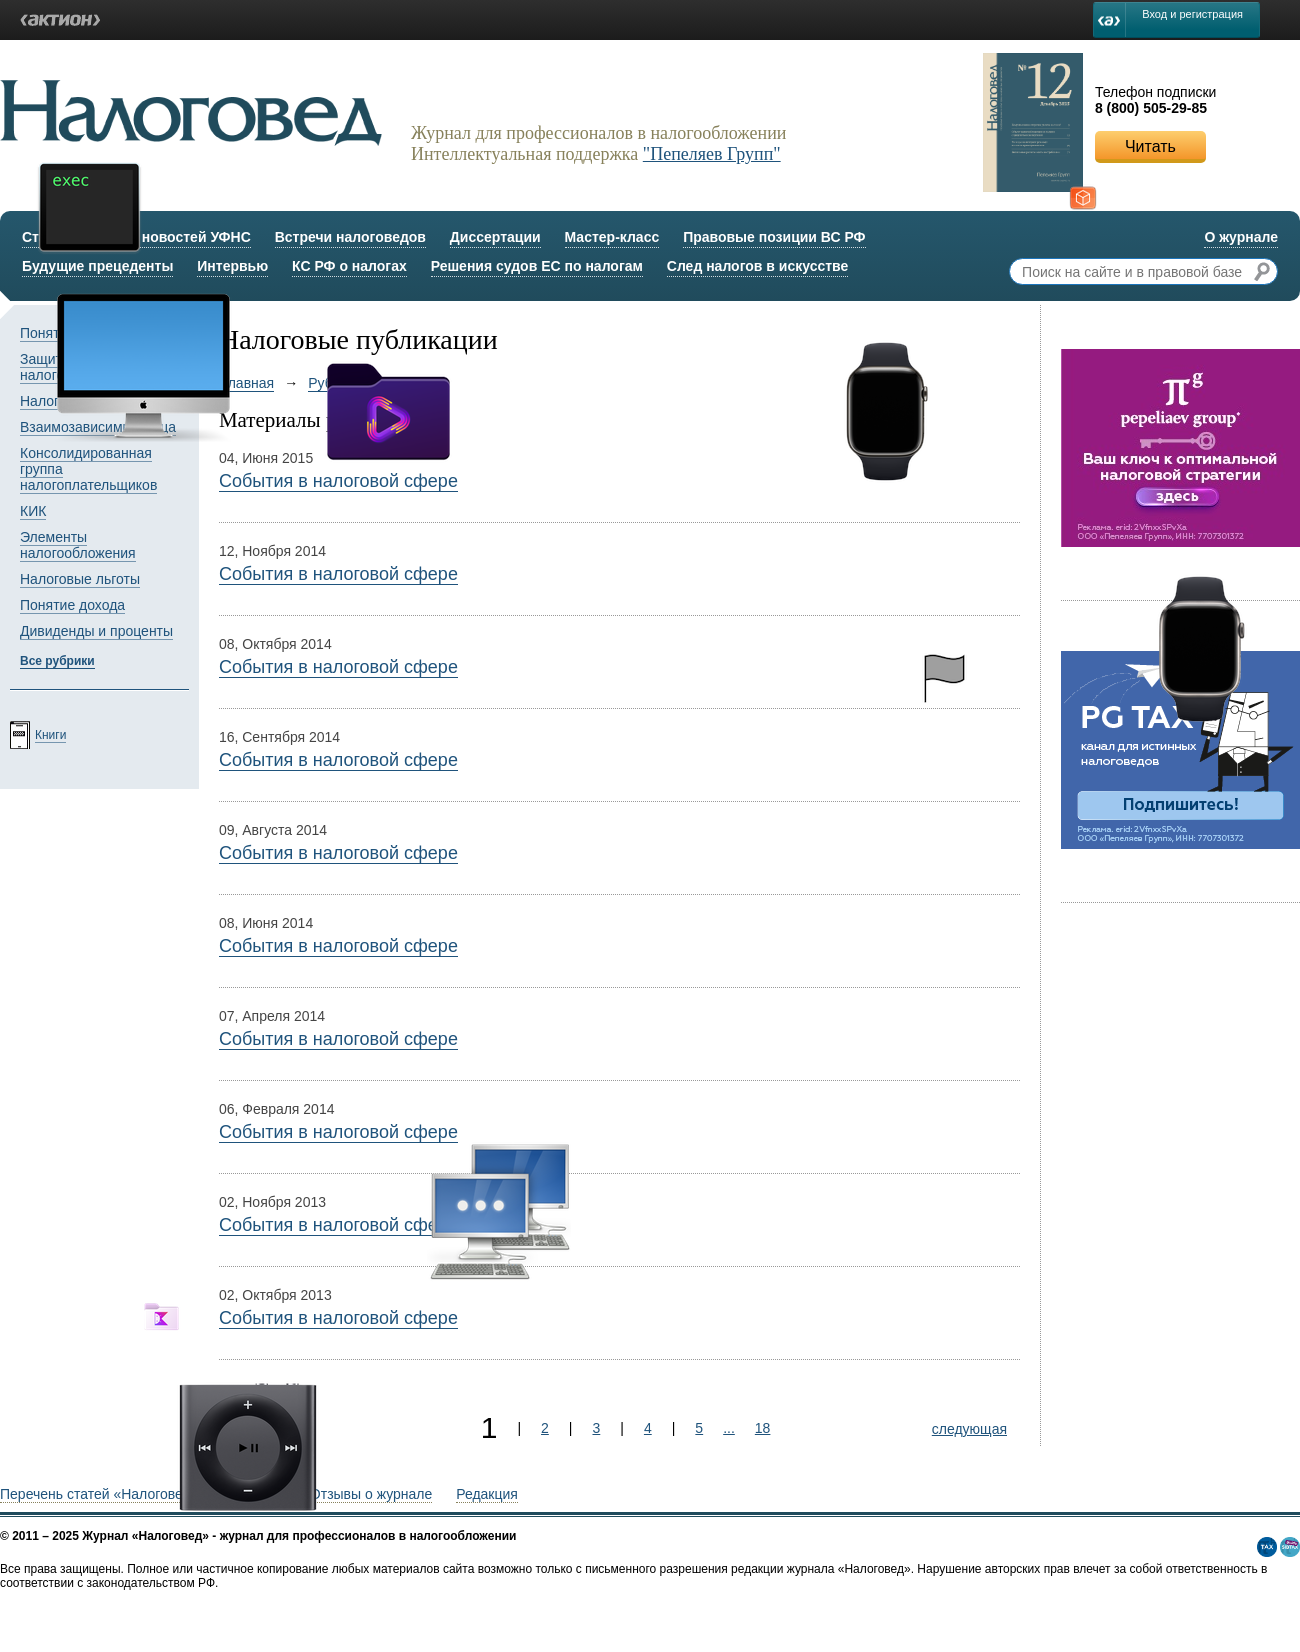 The height and width of the screenshot is (1652, 1300). What do you see at coordinates (143, 357) in the screenshot?
I see `represents this mac in system preferences or network settings` at bounding box center [143, 357].